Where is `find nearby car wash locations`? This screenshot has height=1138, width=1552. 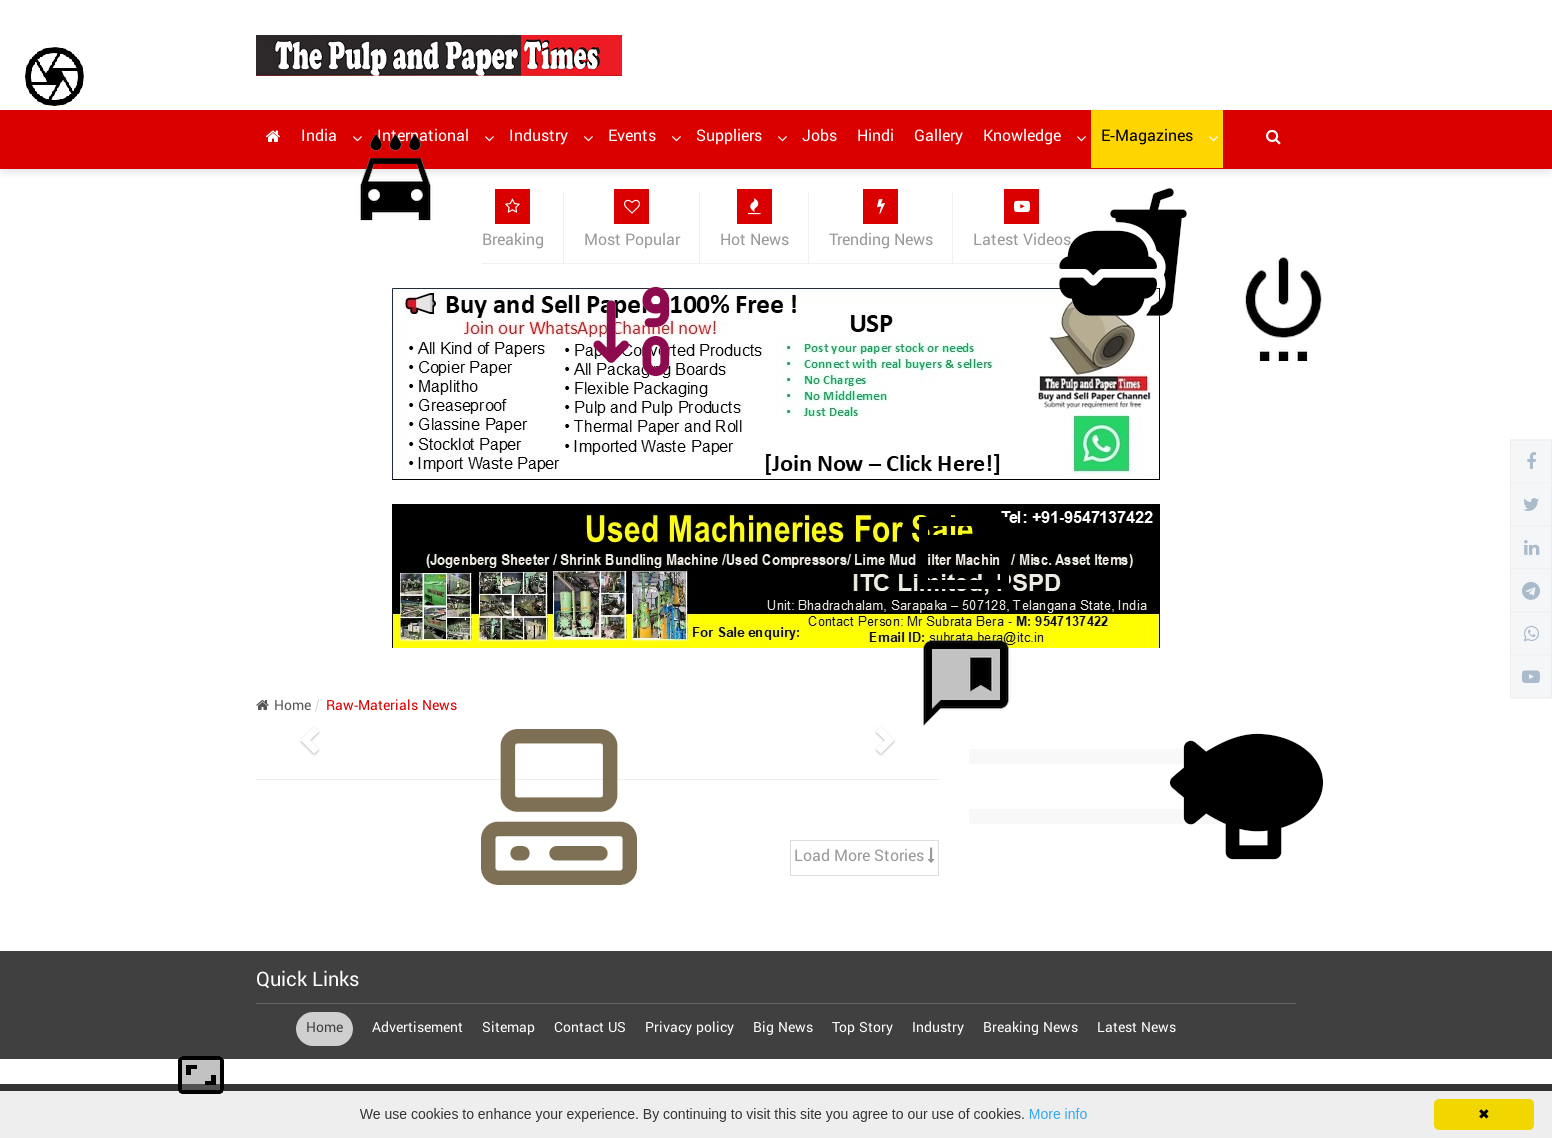
find nearby car wash locations is located at coordinates (395, 177).